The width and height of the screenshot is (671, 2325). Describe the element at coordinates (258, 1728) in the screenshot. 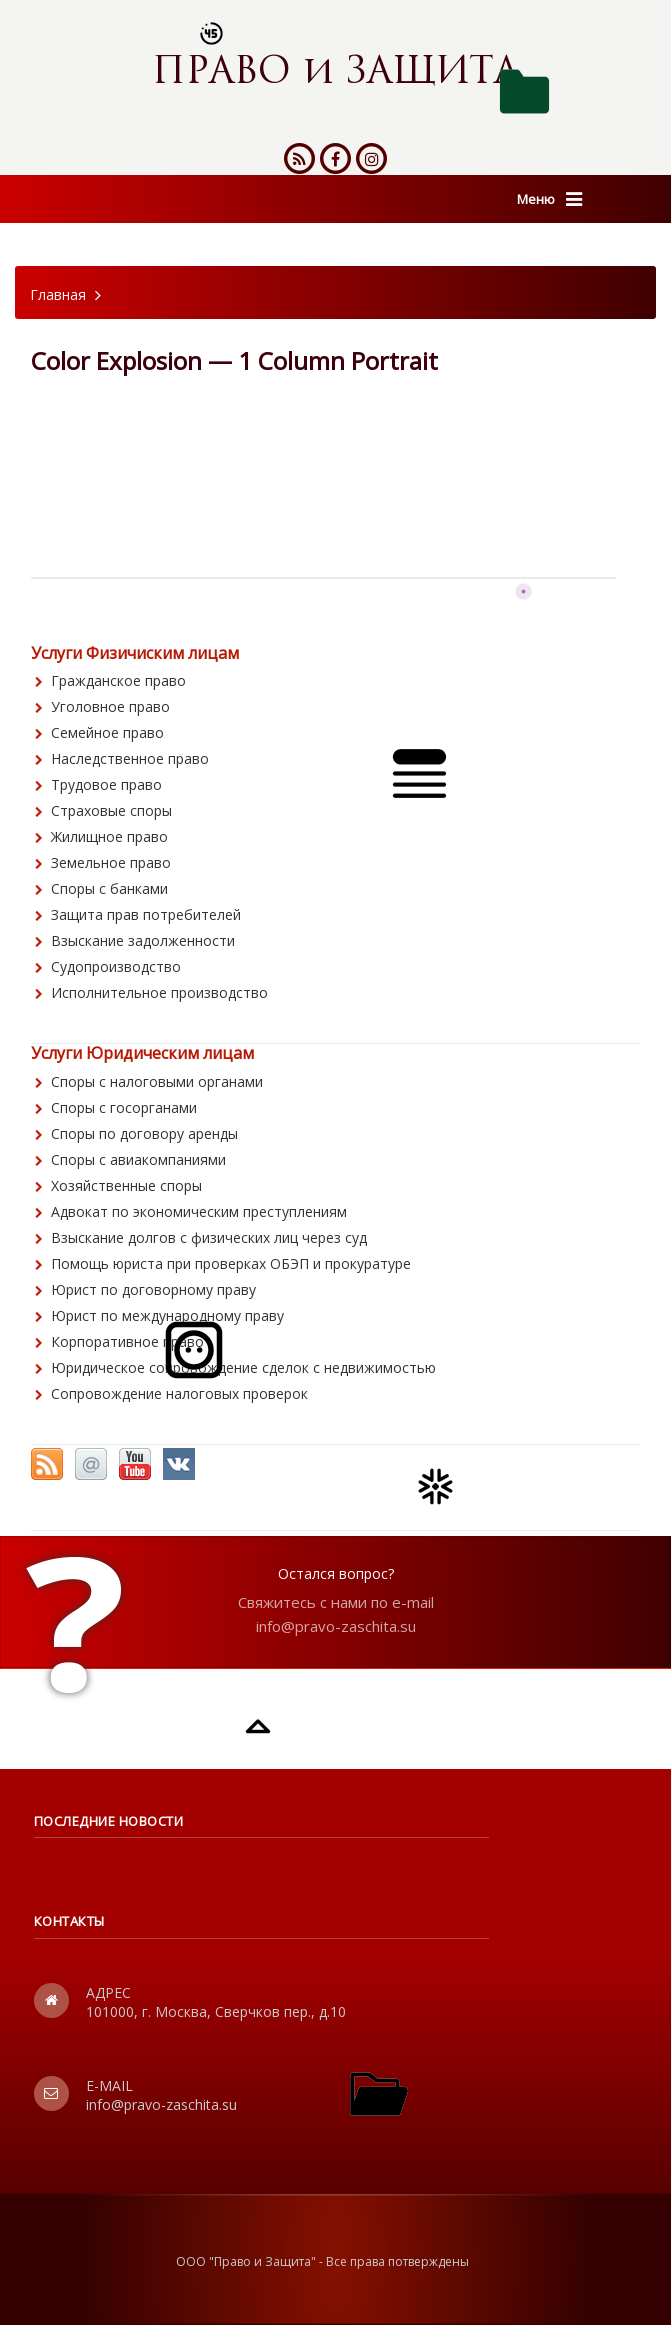

I see `collapse an expanded section` at that location.